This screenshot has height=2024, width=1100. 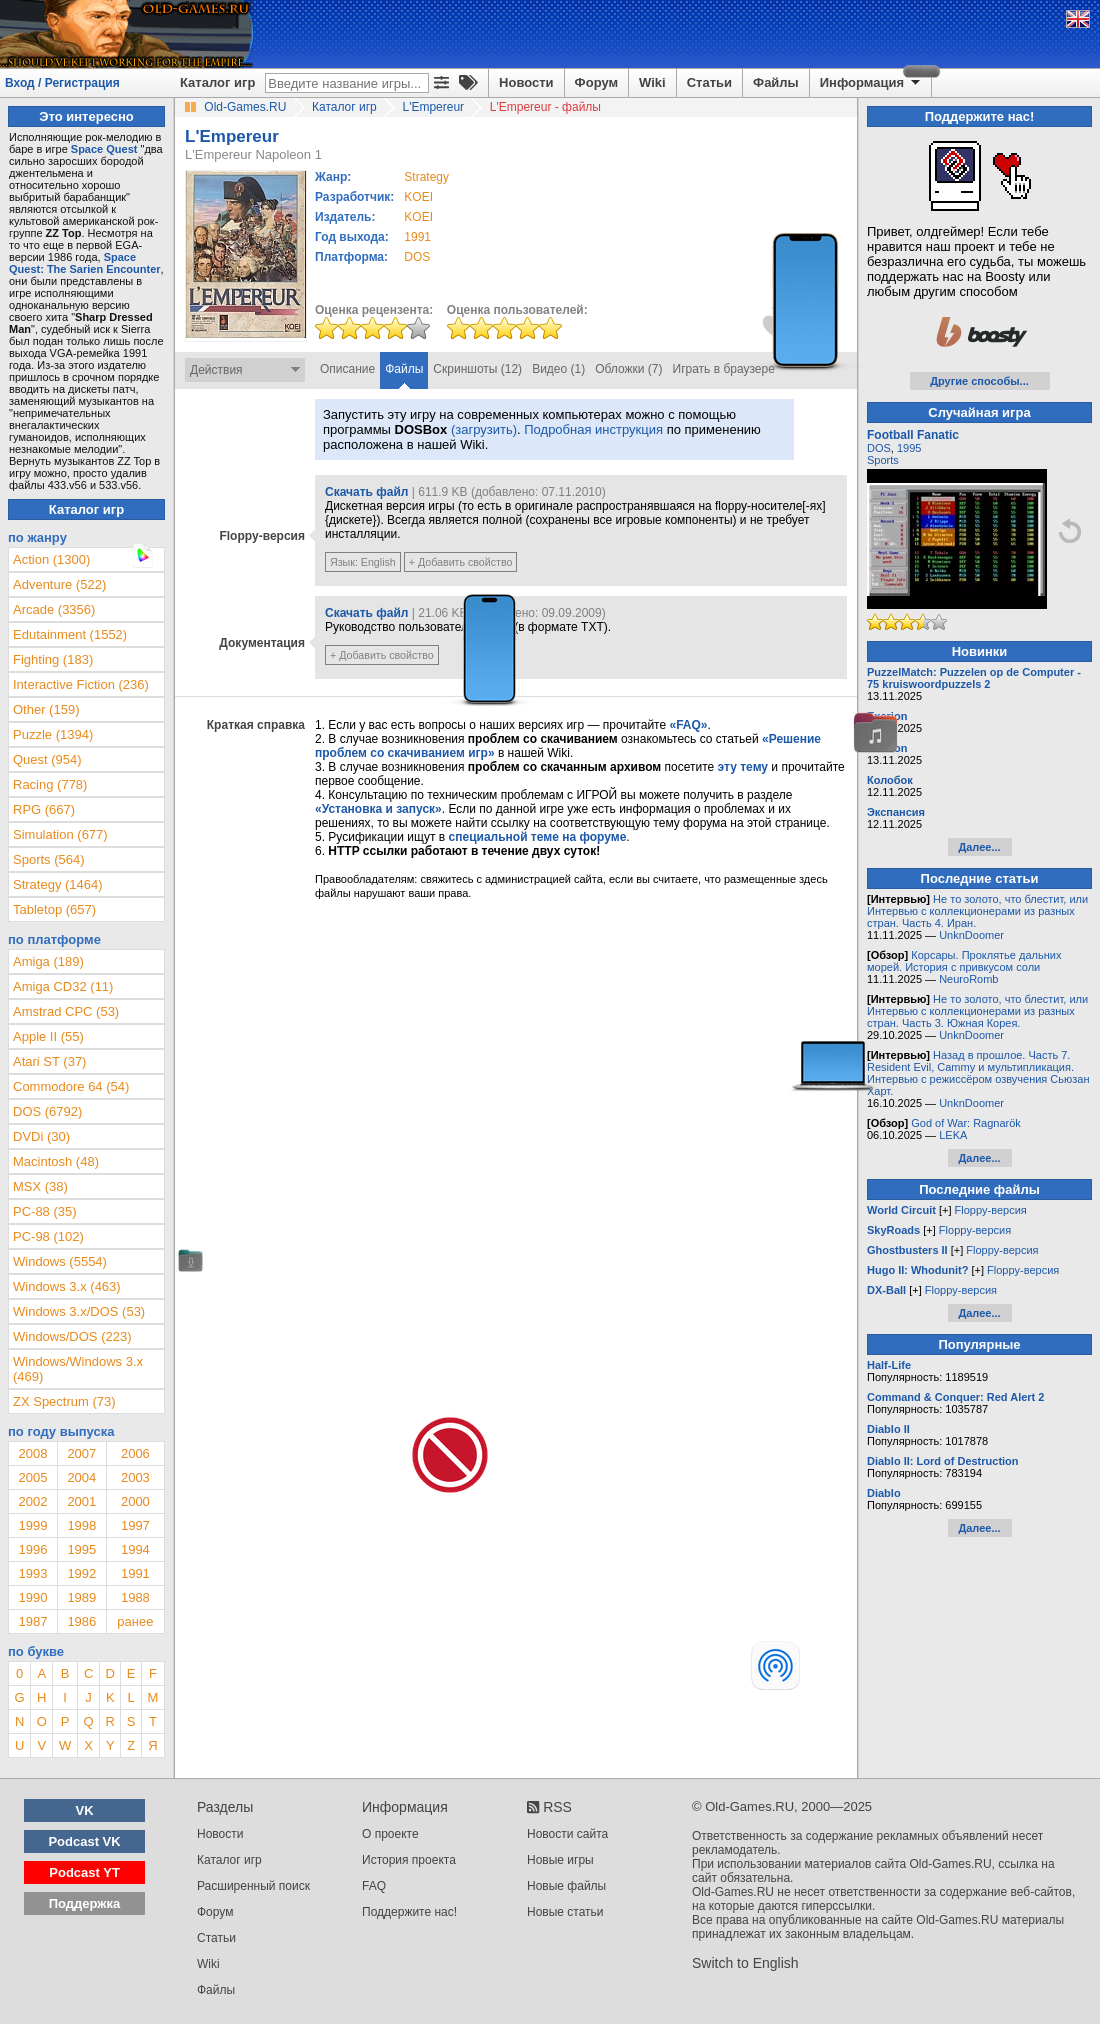 What do you see at coordinates (489, 650) in the screenshot?
I see `iPhone 15 device icon` at bounding box center [489, 650].